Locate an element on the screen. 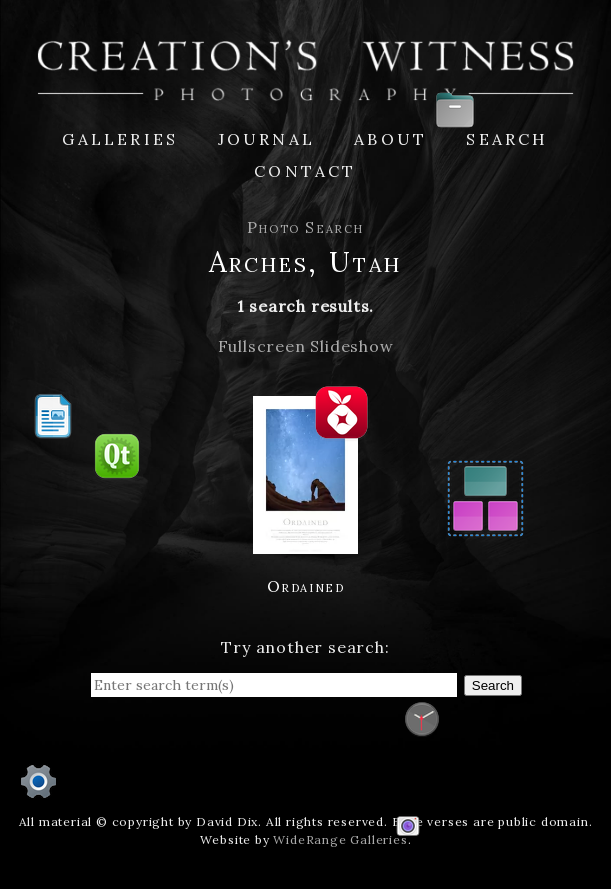 The image size is (611, 889). open windows settings is located at coordinates (38, 781).